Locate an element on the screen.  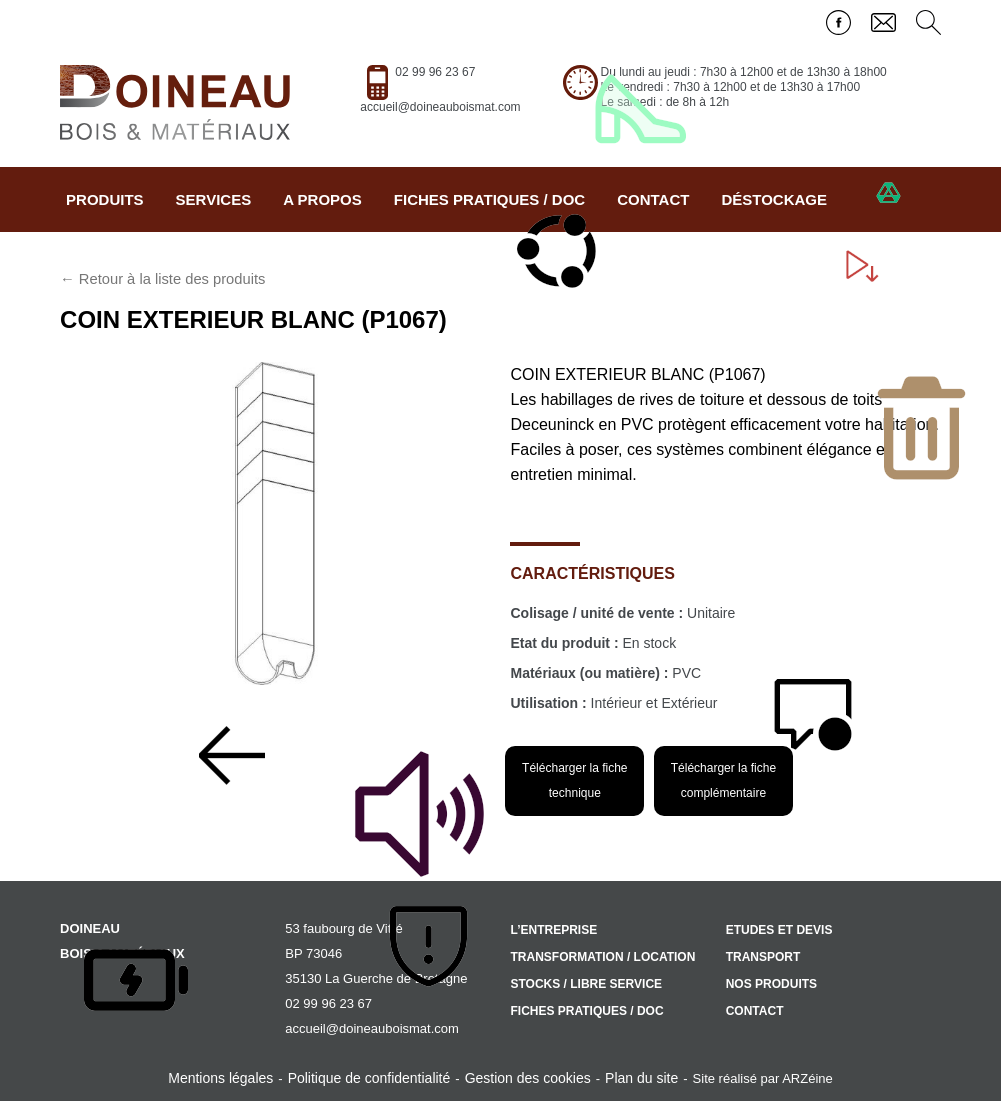
run code below current selection is located at coordinates (862, 266).